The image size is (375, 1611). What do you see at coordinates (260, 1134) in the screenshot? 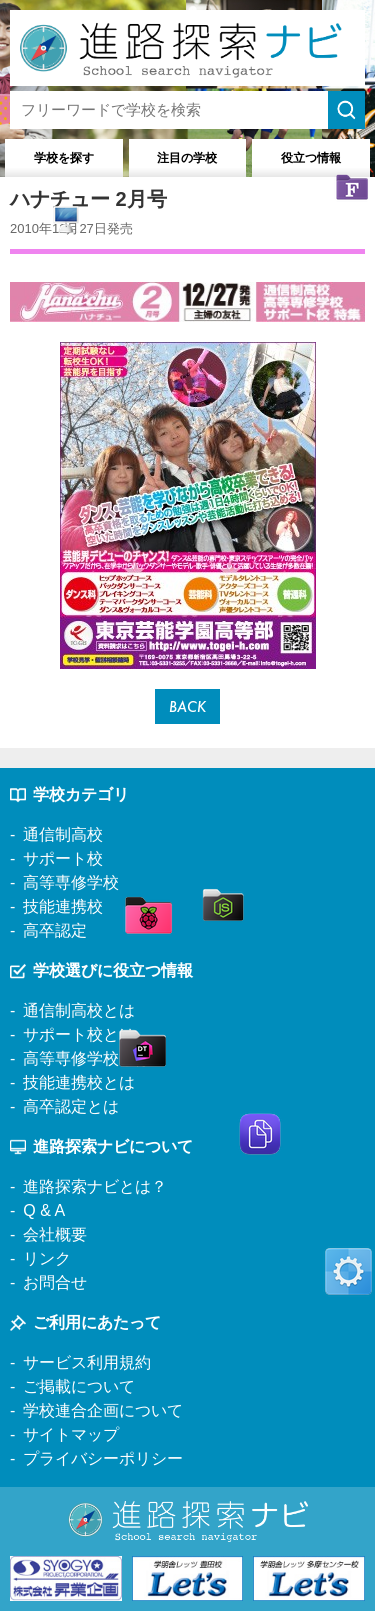
I see `duplicate or copy a document` at bounding box center [260, 1134].